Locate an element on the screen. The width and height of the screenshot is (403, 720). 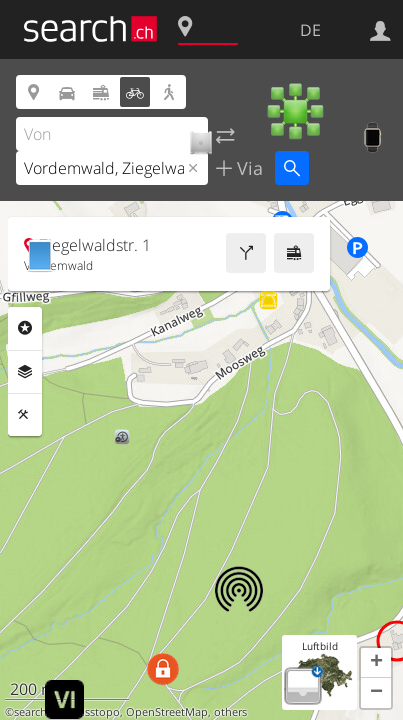
view connected iPad Air device is located at coordinates (40, 256).